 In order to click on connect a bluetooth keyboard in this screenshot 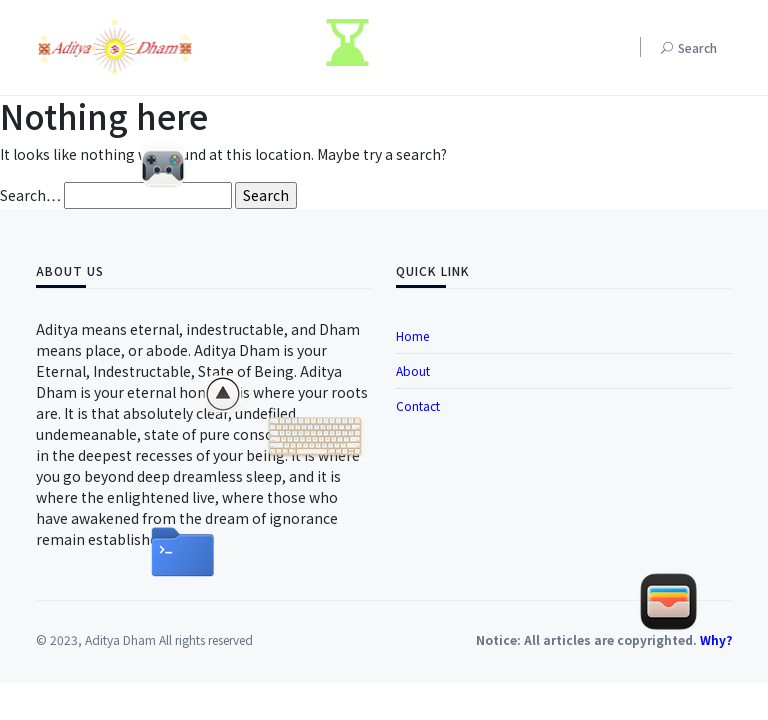, I will do `click(315, 436)`.